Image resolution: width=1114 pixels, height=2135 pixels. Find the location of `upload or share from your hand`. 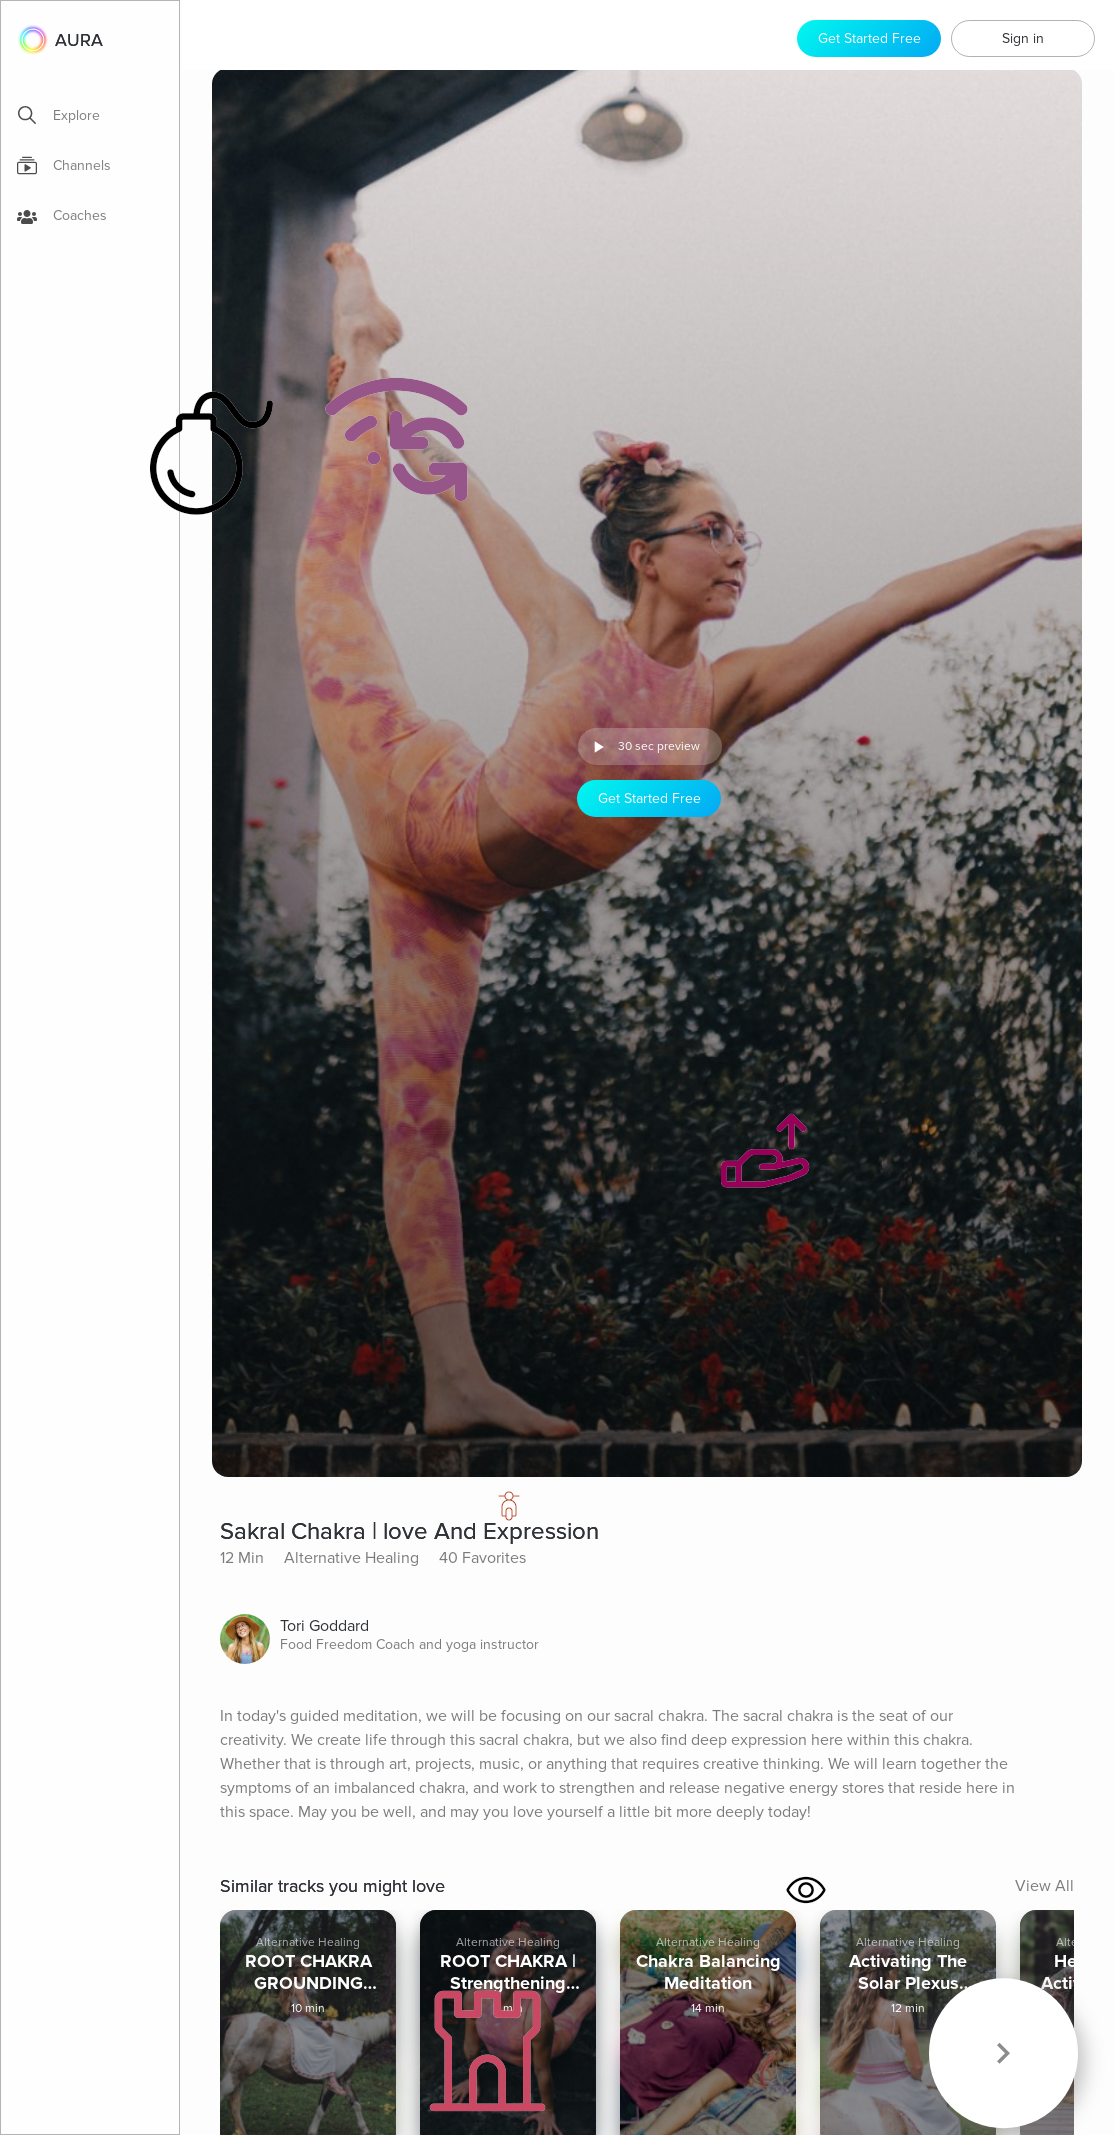

upload or share from your hand is located at coordinates (768, 1155).